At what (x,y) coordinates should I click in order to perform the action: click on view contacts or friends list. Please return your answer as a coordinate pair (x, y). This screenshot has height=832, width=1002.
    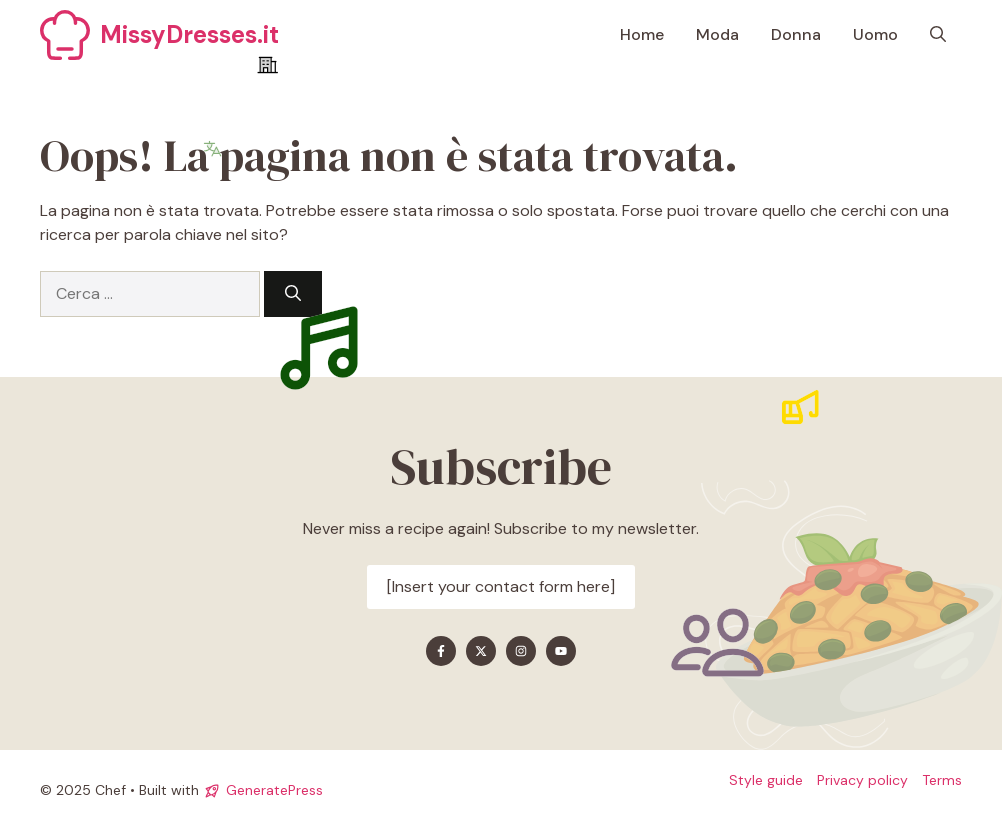
    Looking at the image, I should click on (717, 642).